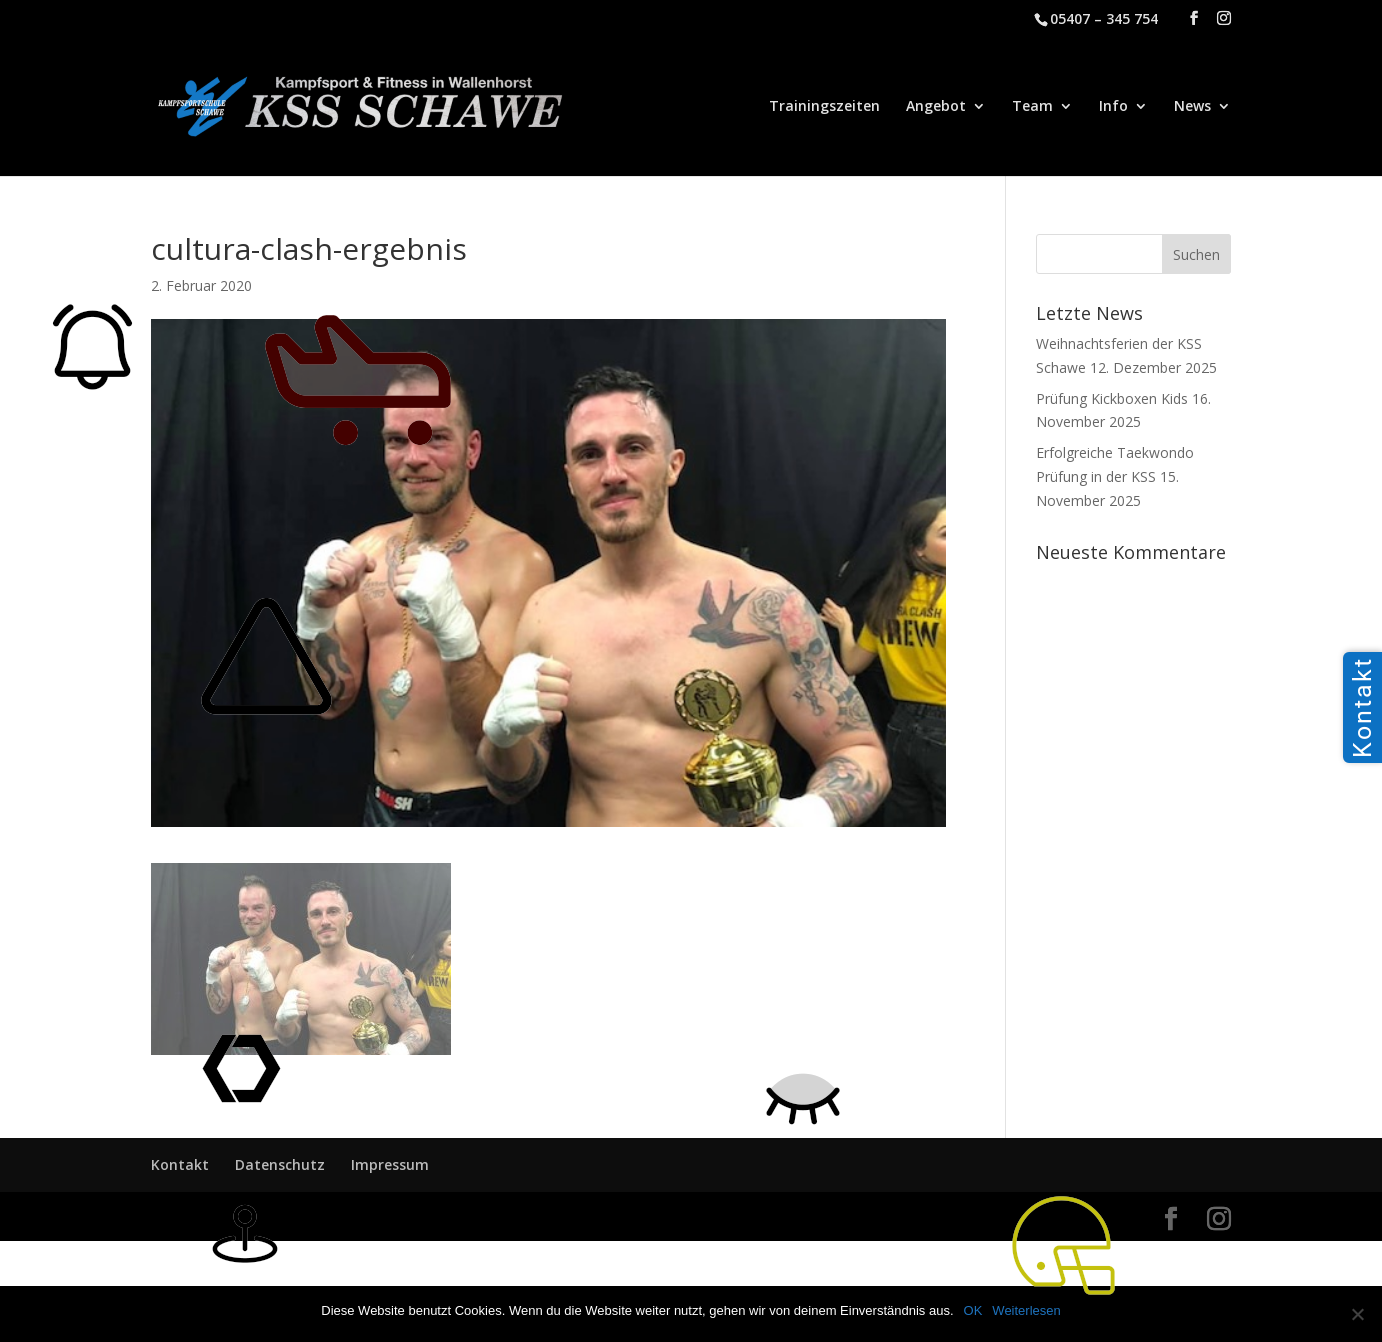 The width and height of the screenshot is (1382, 1342). Describe the element at coordinates (266, 658) in the screenshot. I see `indicates a warning or caution state` at that location.